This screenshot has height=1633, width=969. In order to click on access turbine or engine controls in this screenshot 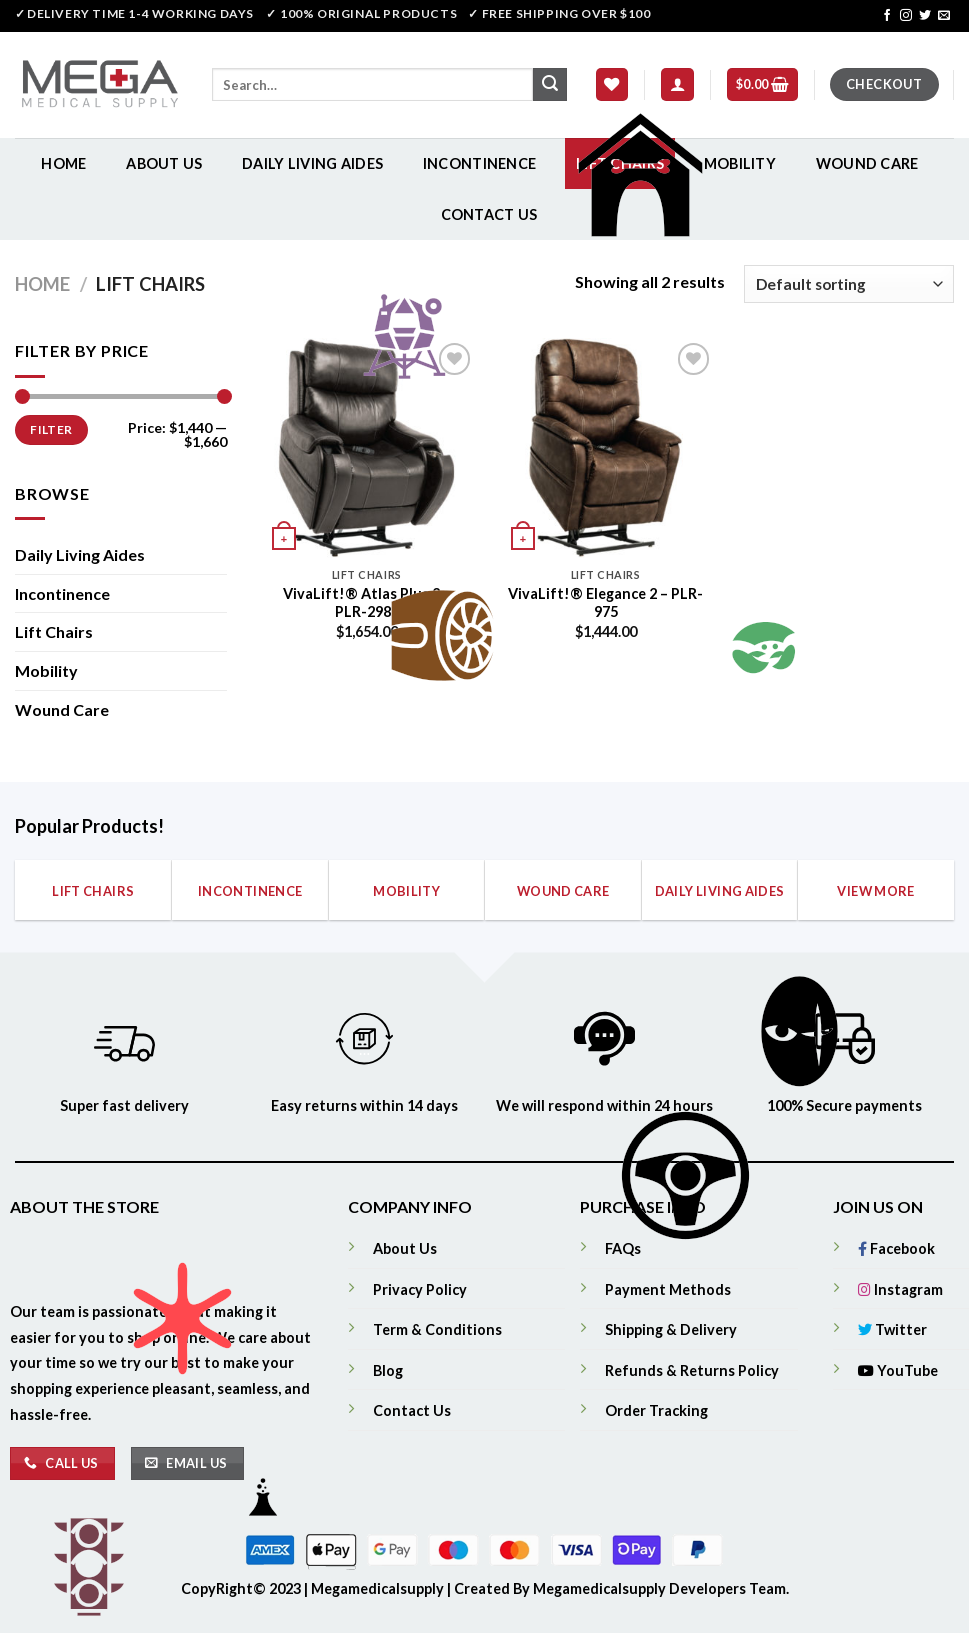, I will do `click(442, 635)`.